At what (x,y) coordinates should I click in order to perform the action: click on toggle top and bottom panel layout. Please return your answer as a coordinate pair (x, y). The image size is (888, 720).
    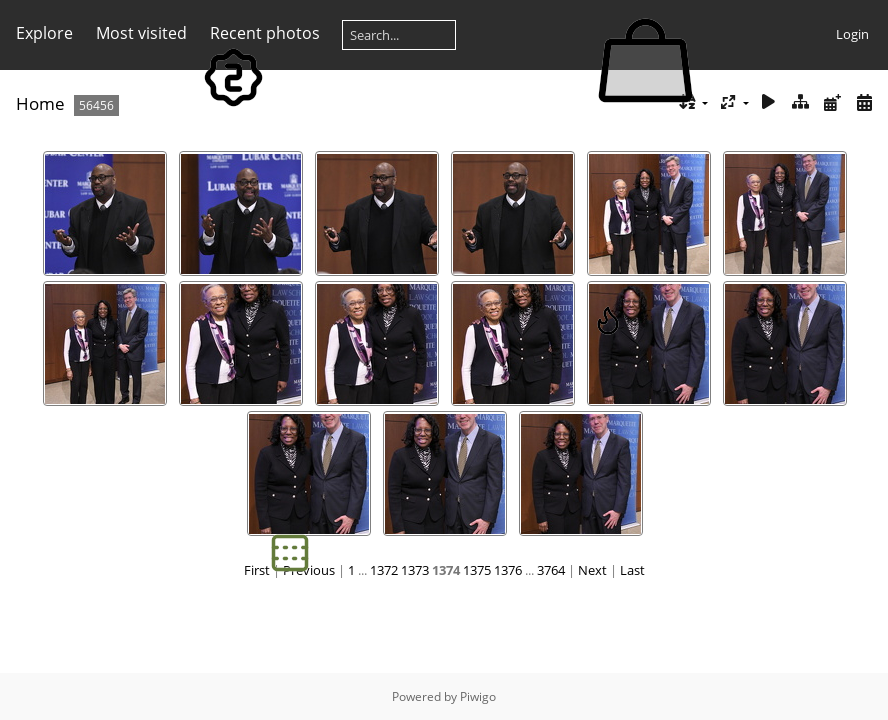
    Looking at the image, I should click on (290, 553).